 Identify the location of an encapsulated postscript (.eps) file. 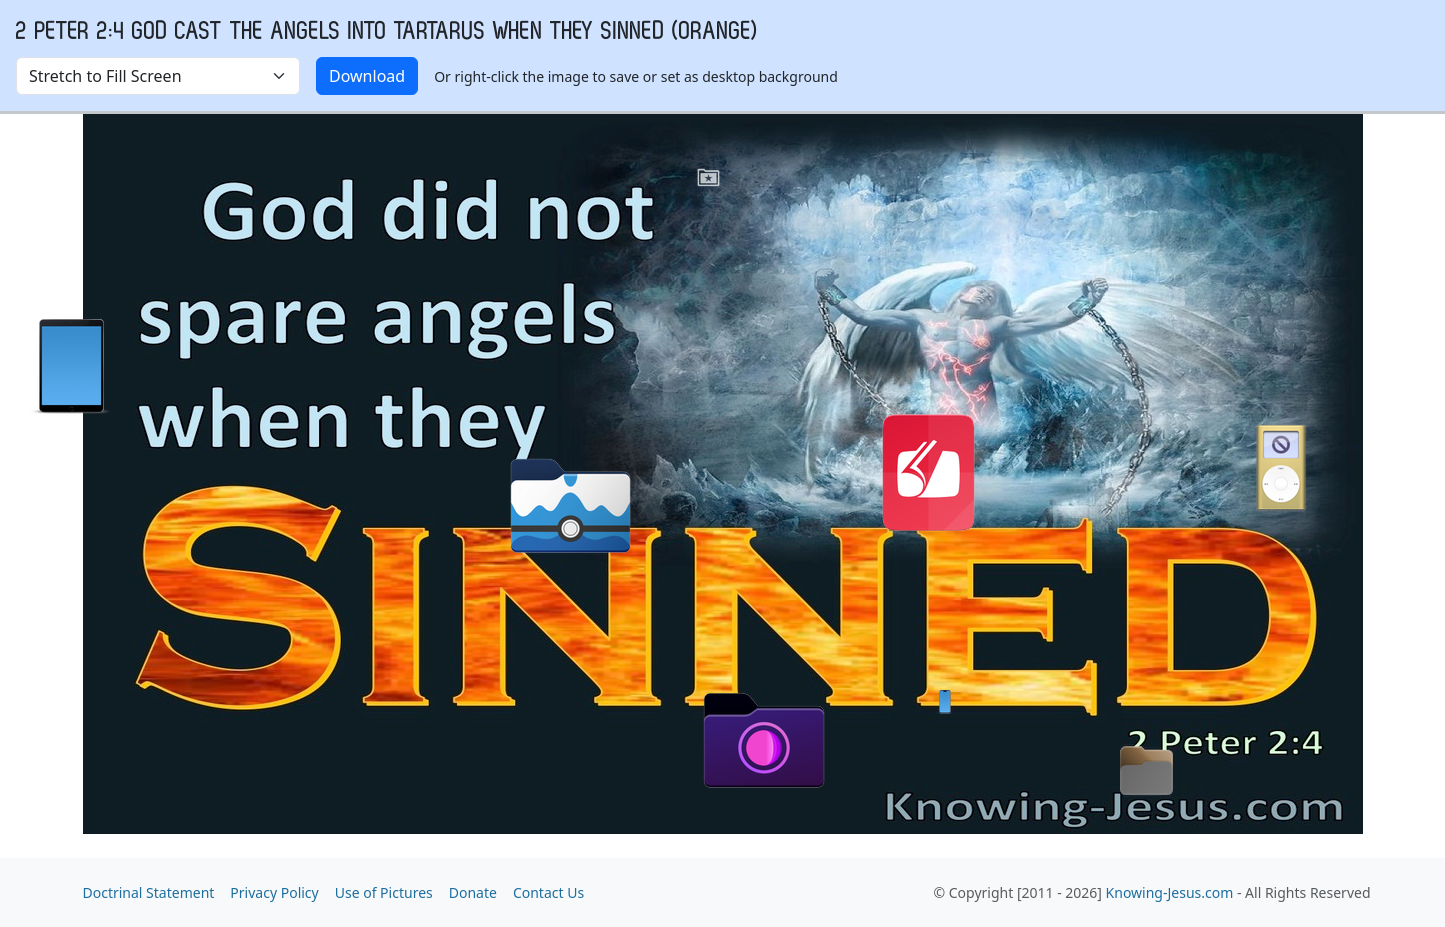
(928, 472).